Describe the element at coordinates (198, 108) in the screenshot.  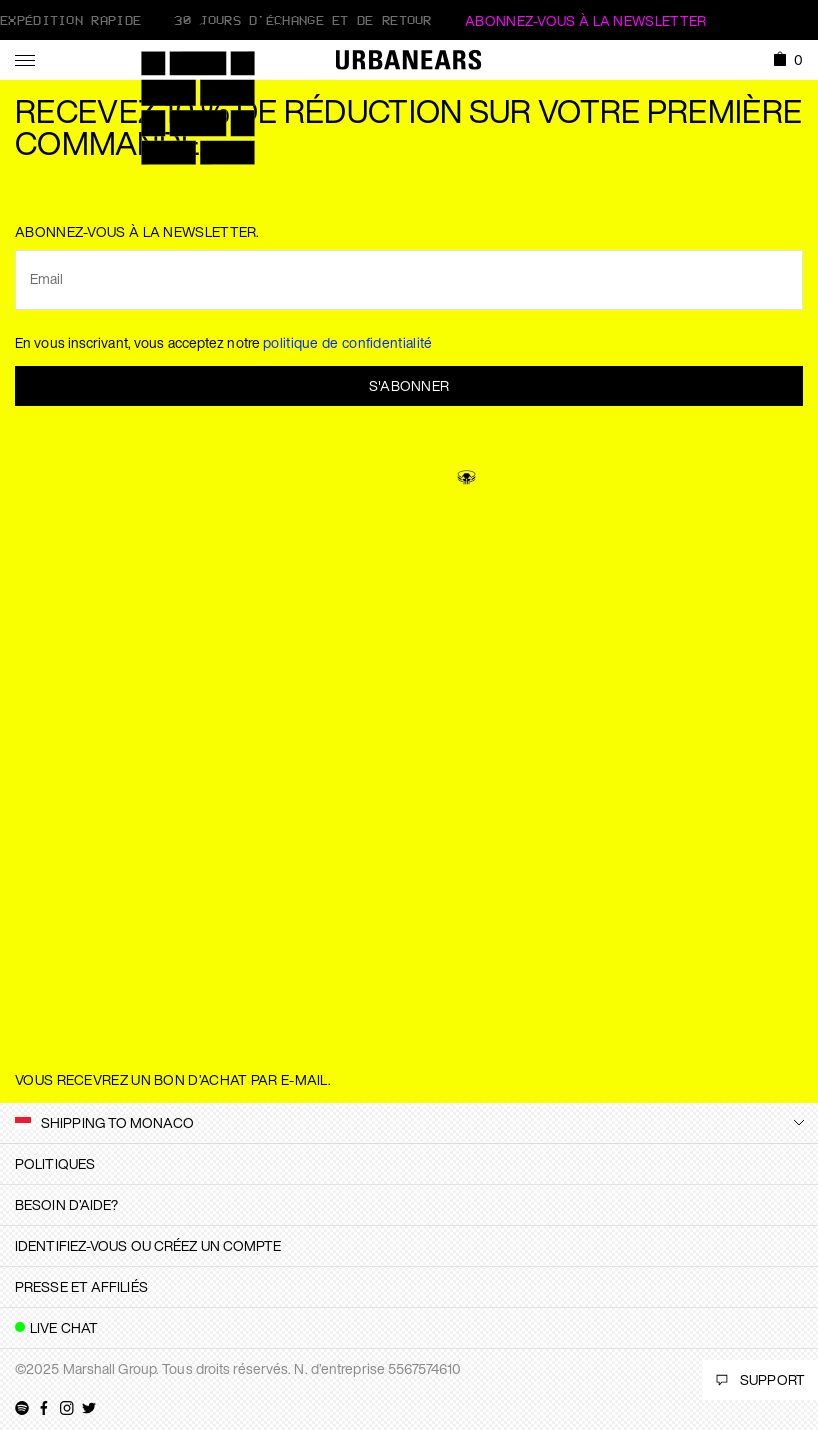
I see `indicates a wall or barrier element in a game` at that location.